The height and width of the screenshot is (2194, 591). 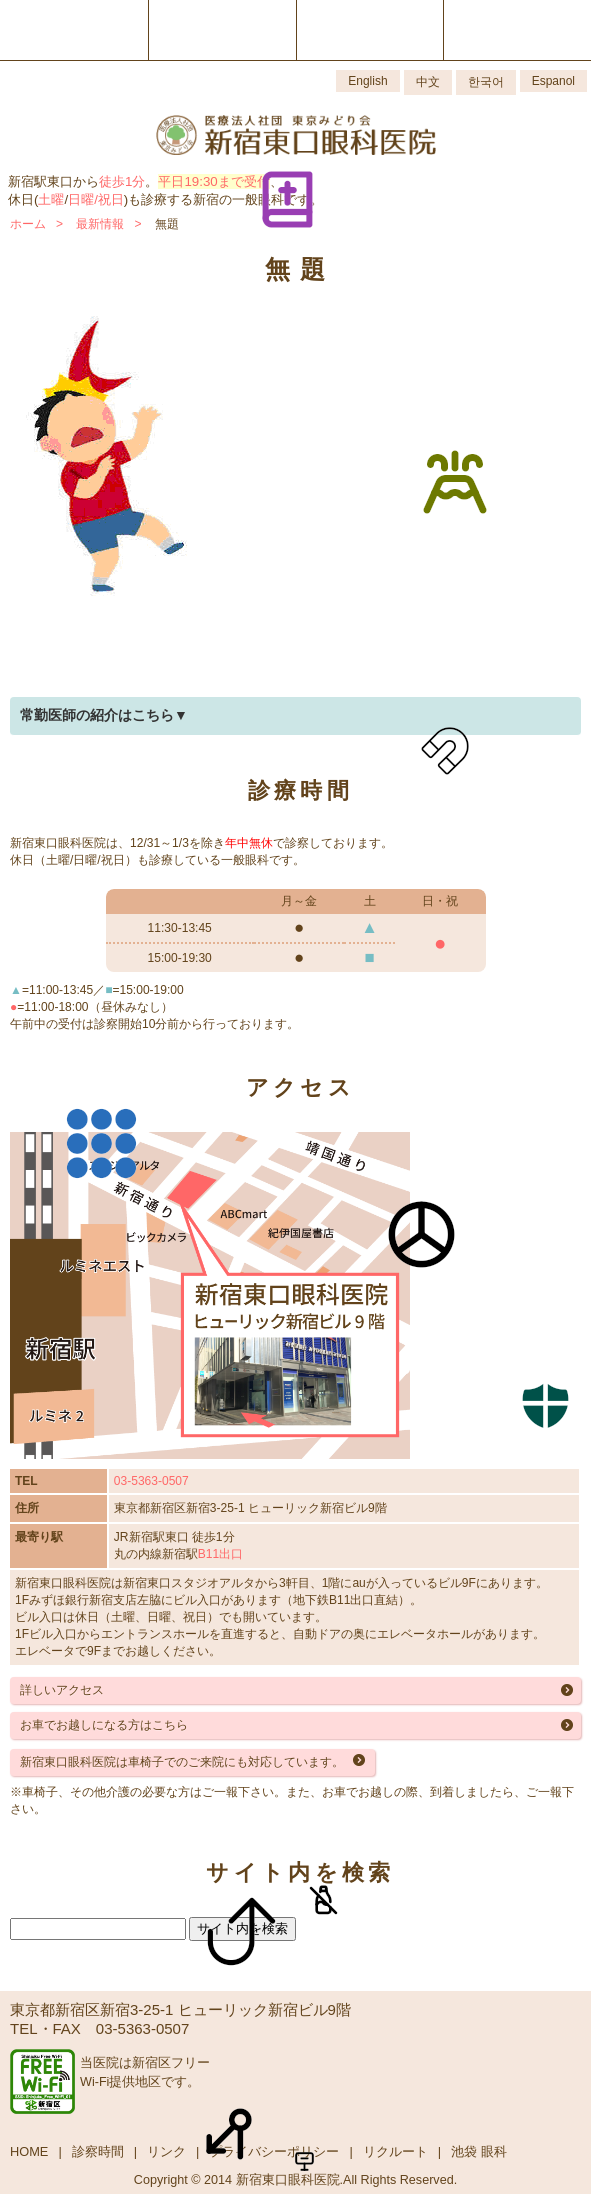 I want to click on indicates a reserved spot or area, so click(x=304, y=2161).